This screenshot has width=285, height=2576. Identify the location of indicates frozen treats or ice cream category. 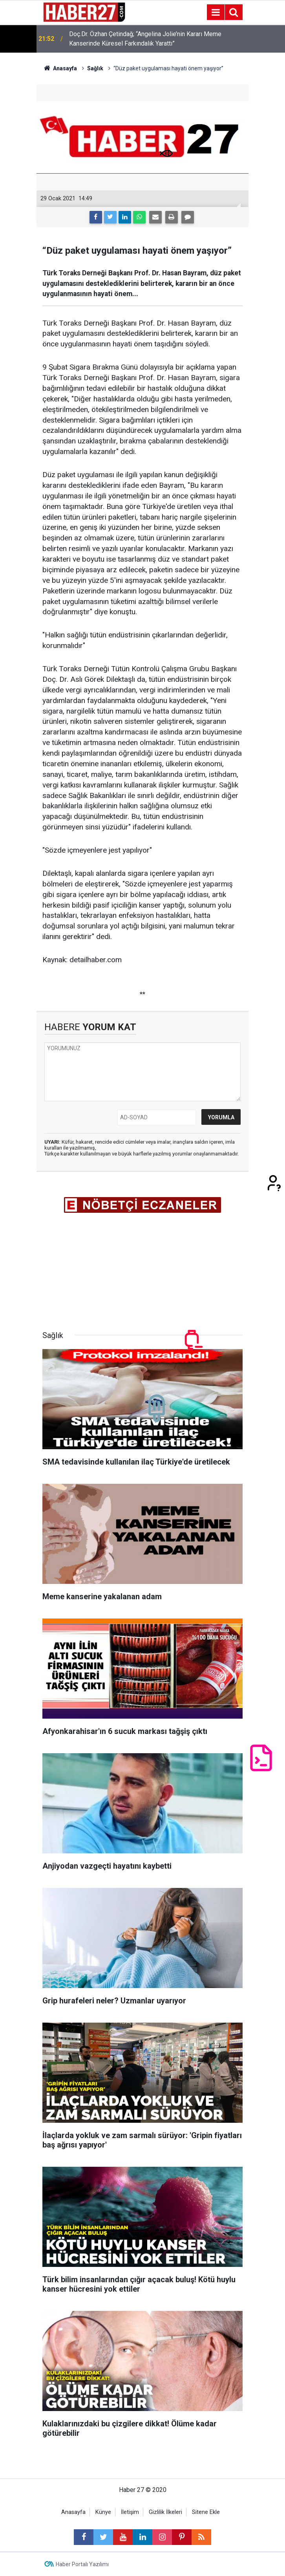
(157, 1408).